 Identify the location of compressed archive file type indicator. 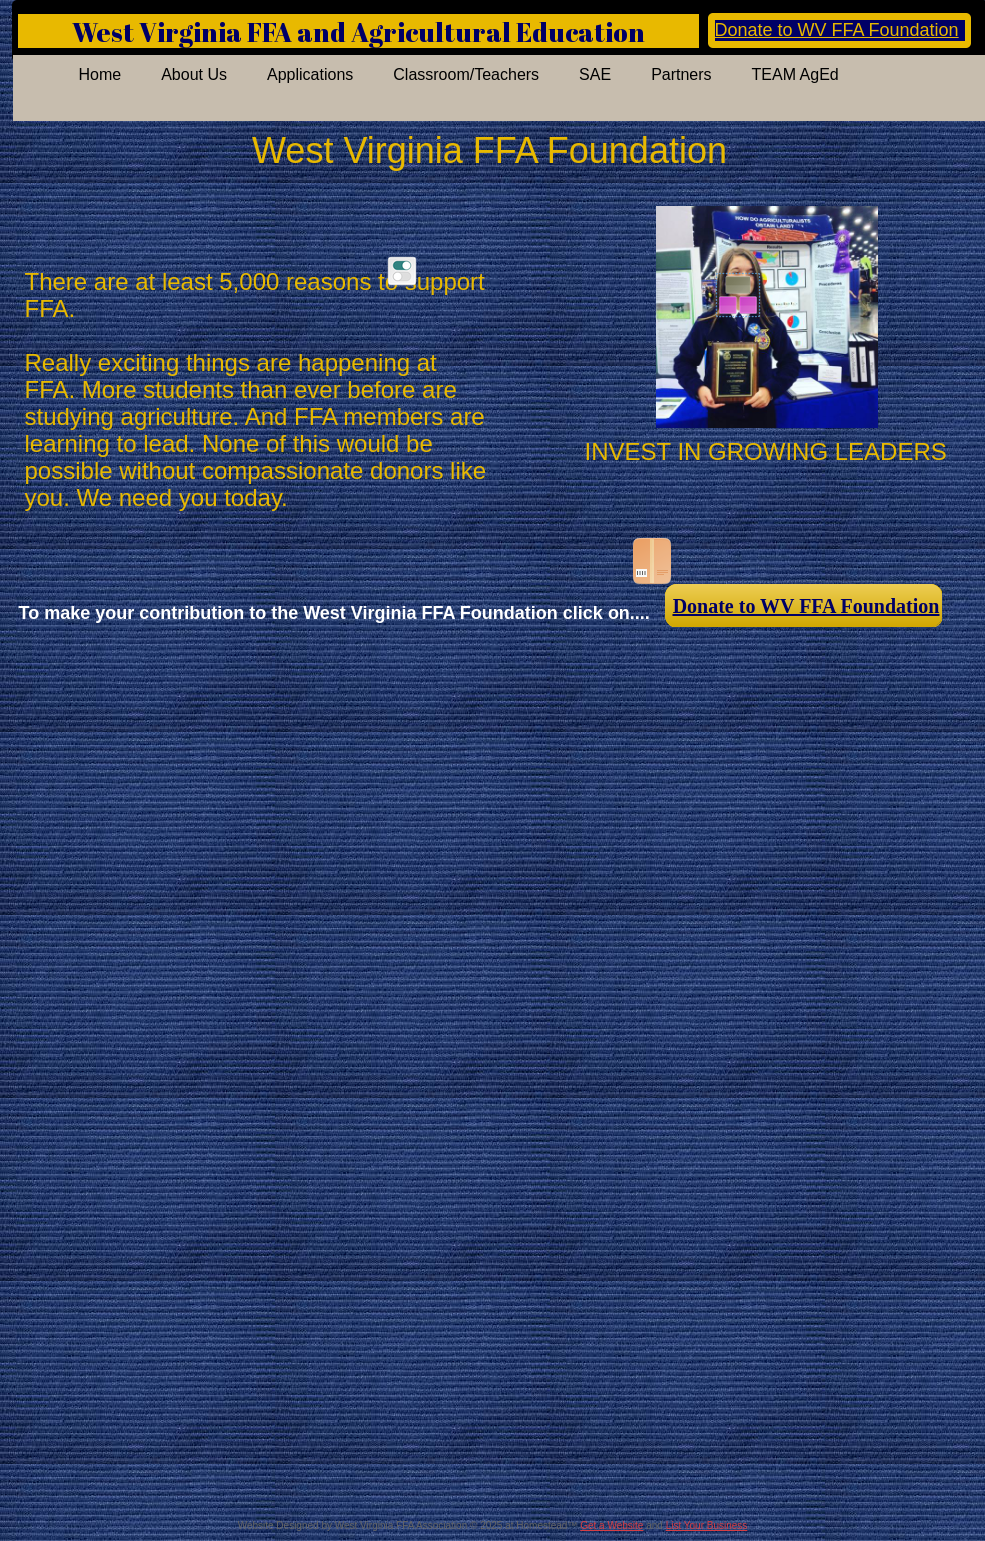
(652, 561).